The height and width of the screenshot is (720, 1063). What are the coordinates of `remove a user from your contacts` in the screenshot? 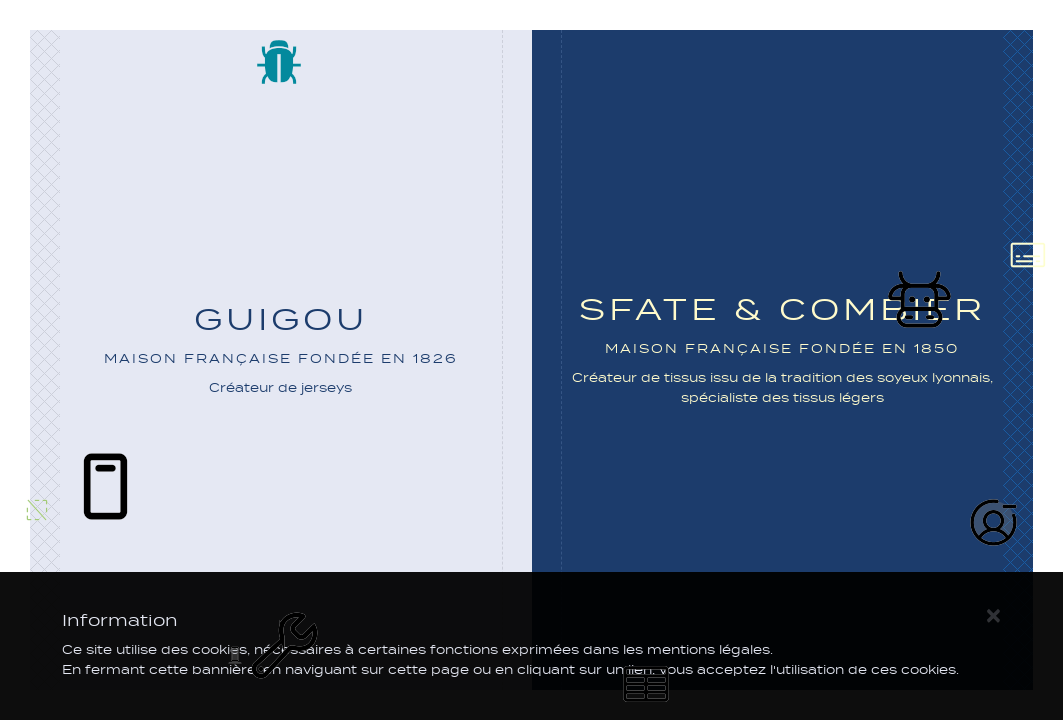 It's located at (993, 522).